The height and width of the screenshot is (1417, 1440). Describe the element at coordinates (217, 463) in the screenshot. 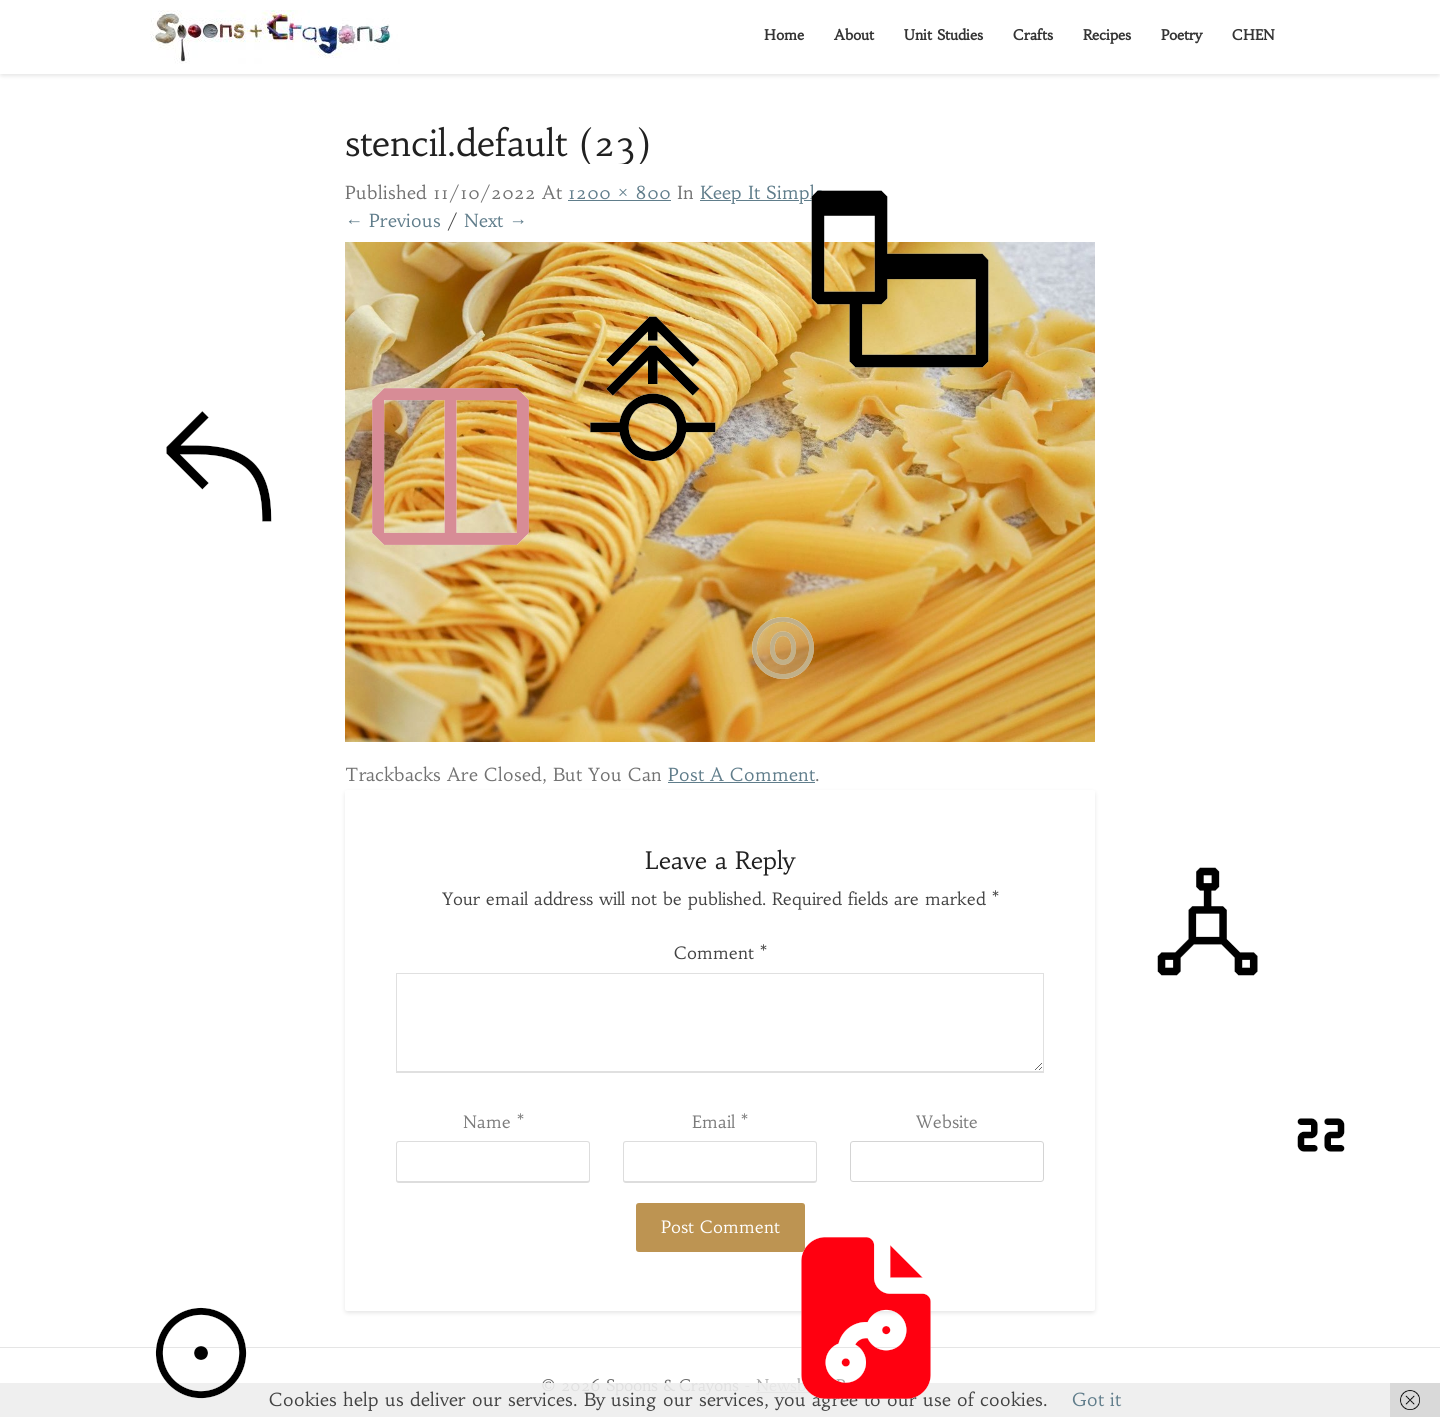

I see `reply to a message or comment` at that location.